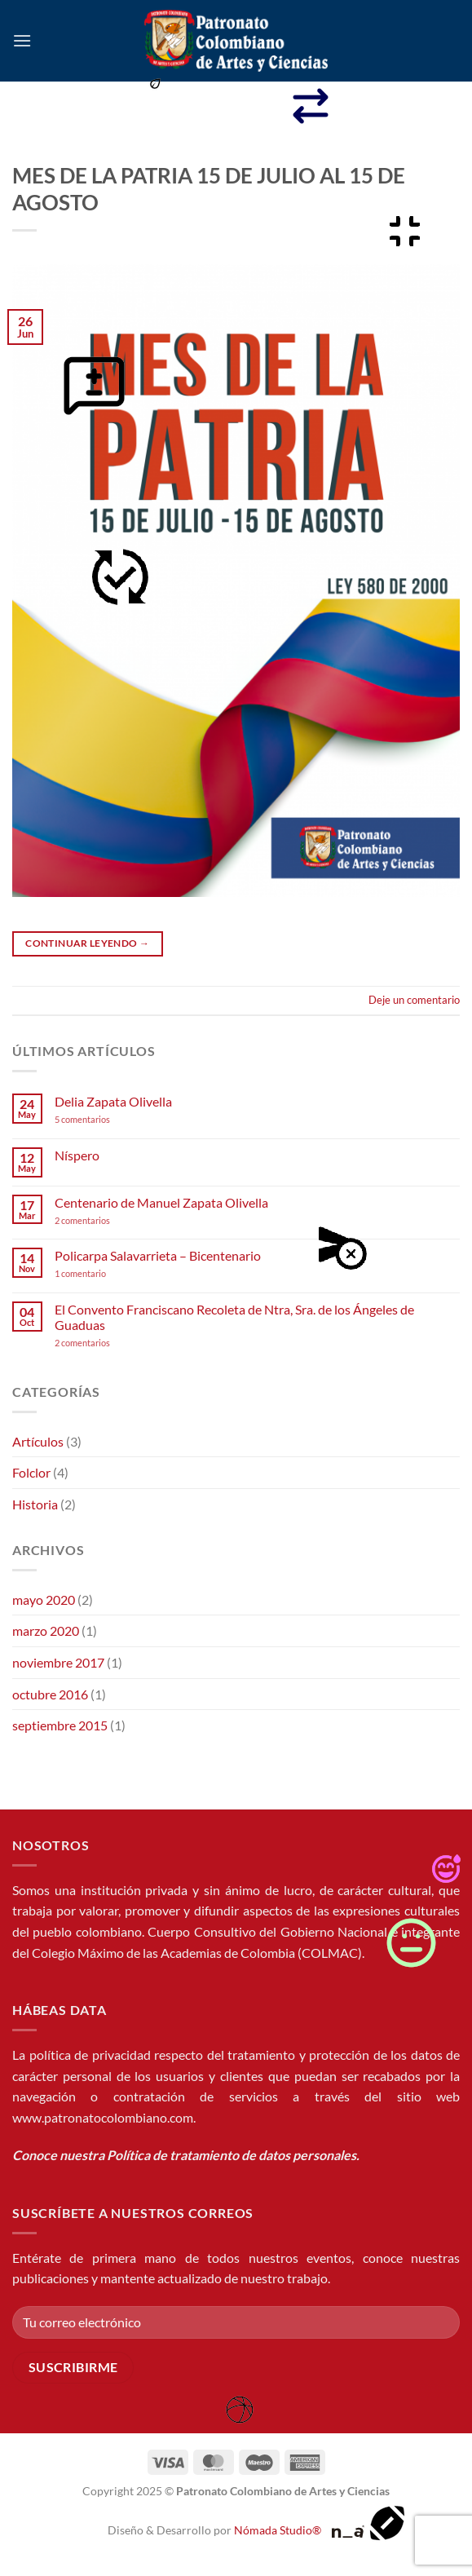 This screenshot has height=2576, width=472. Describe the element at coordinates (155, 83) in the screenshot. I see `enable eco-friendly or power-saving mode` at that location.